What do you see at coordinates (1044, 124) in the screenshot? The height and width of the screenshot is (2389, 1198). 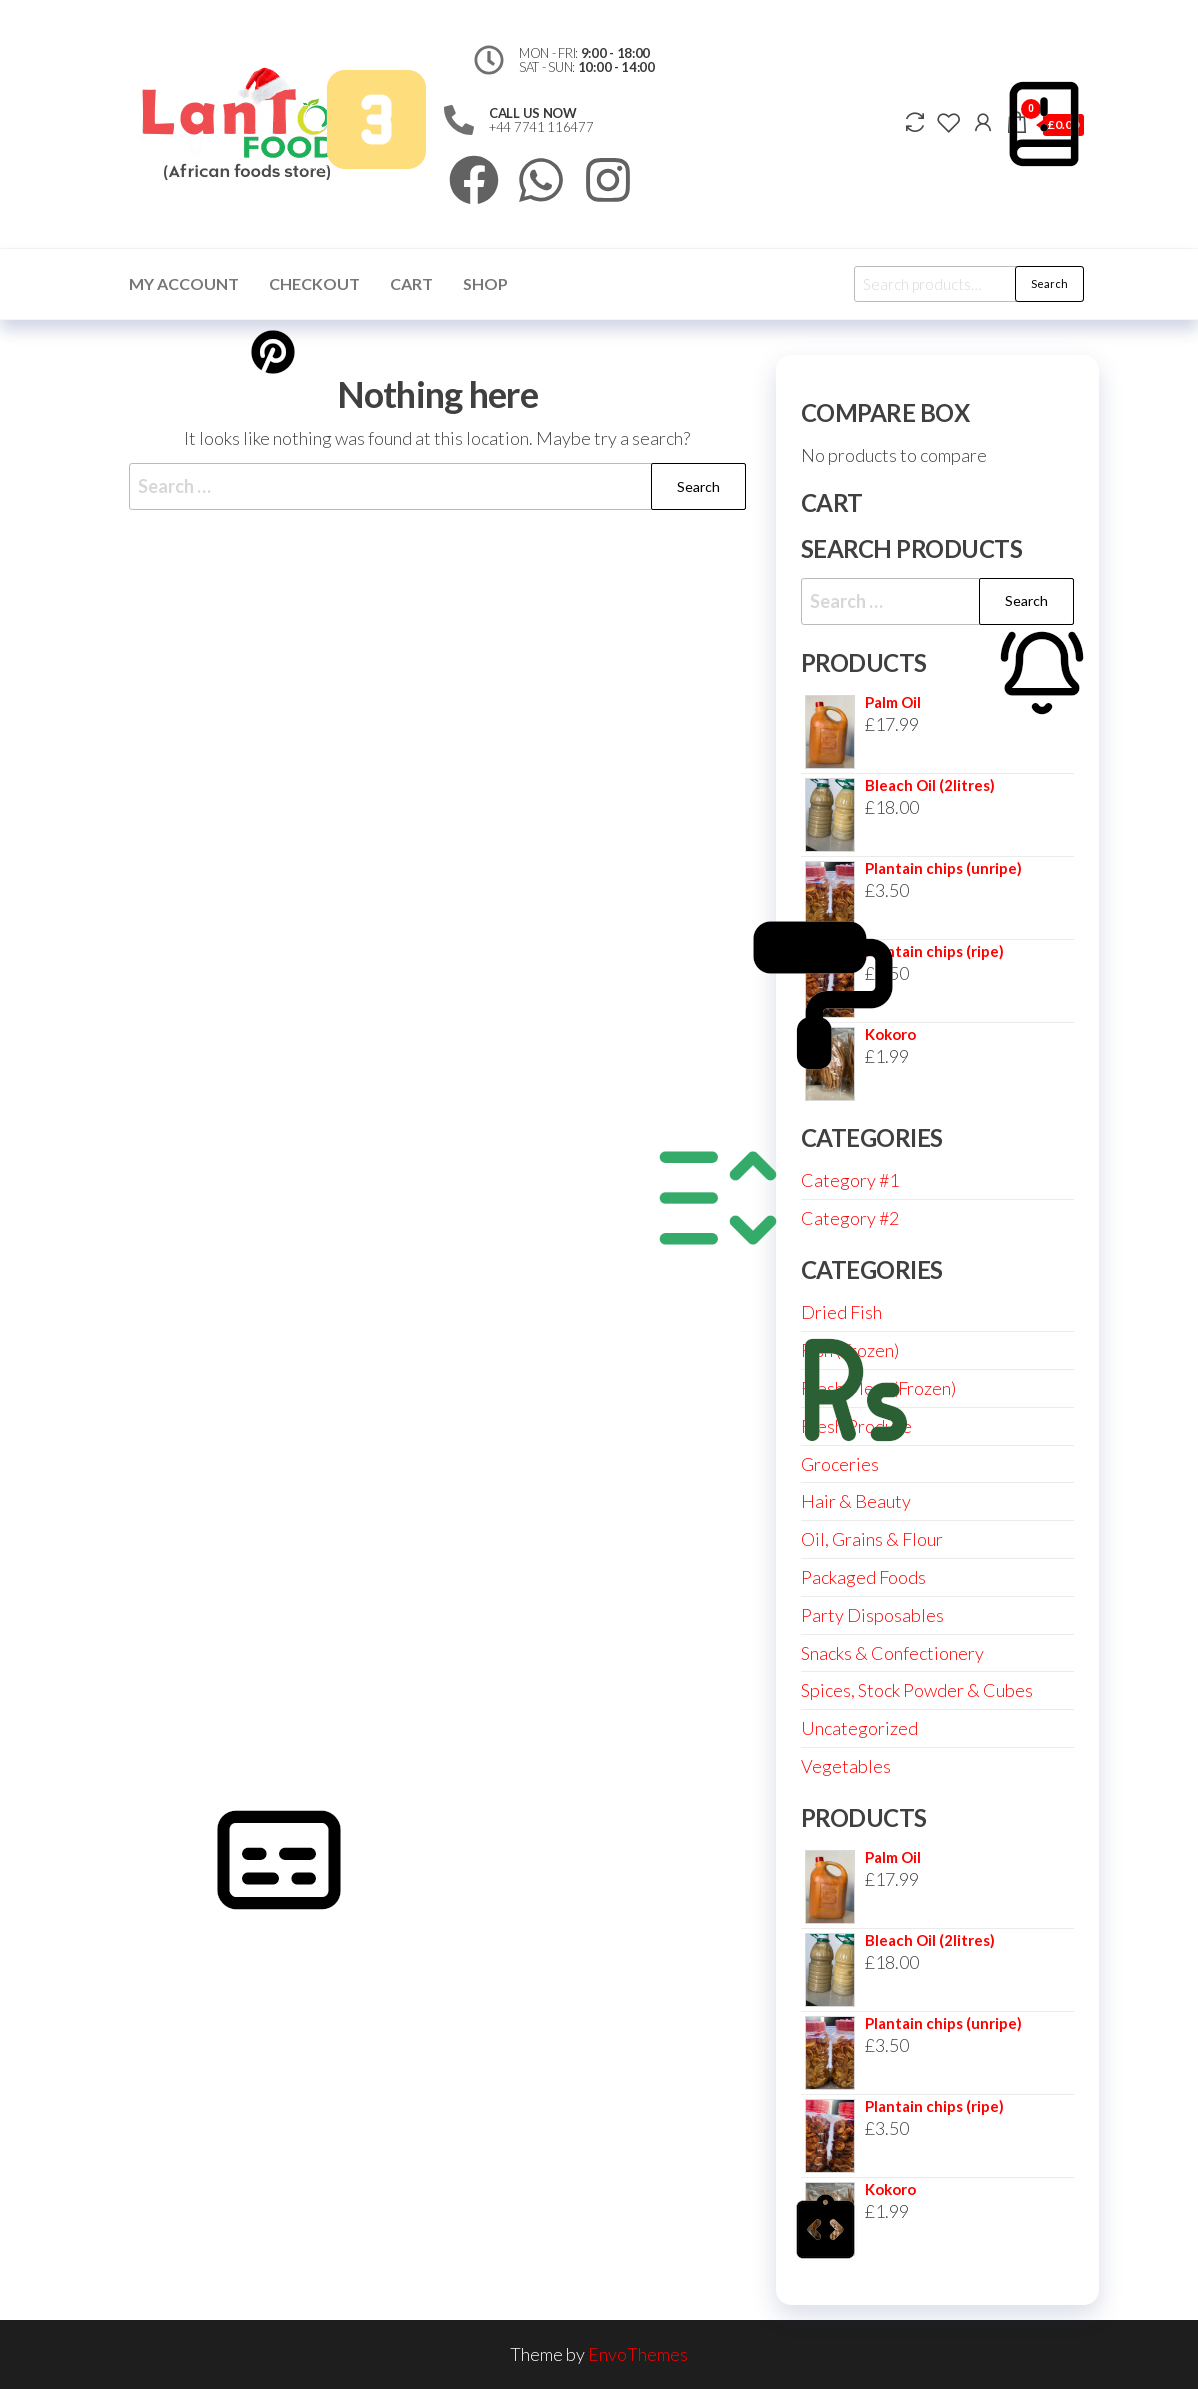 I see `indicates an alert or notification related to a book or reading item` at bounding box center [1044, 124].